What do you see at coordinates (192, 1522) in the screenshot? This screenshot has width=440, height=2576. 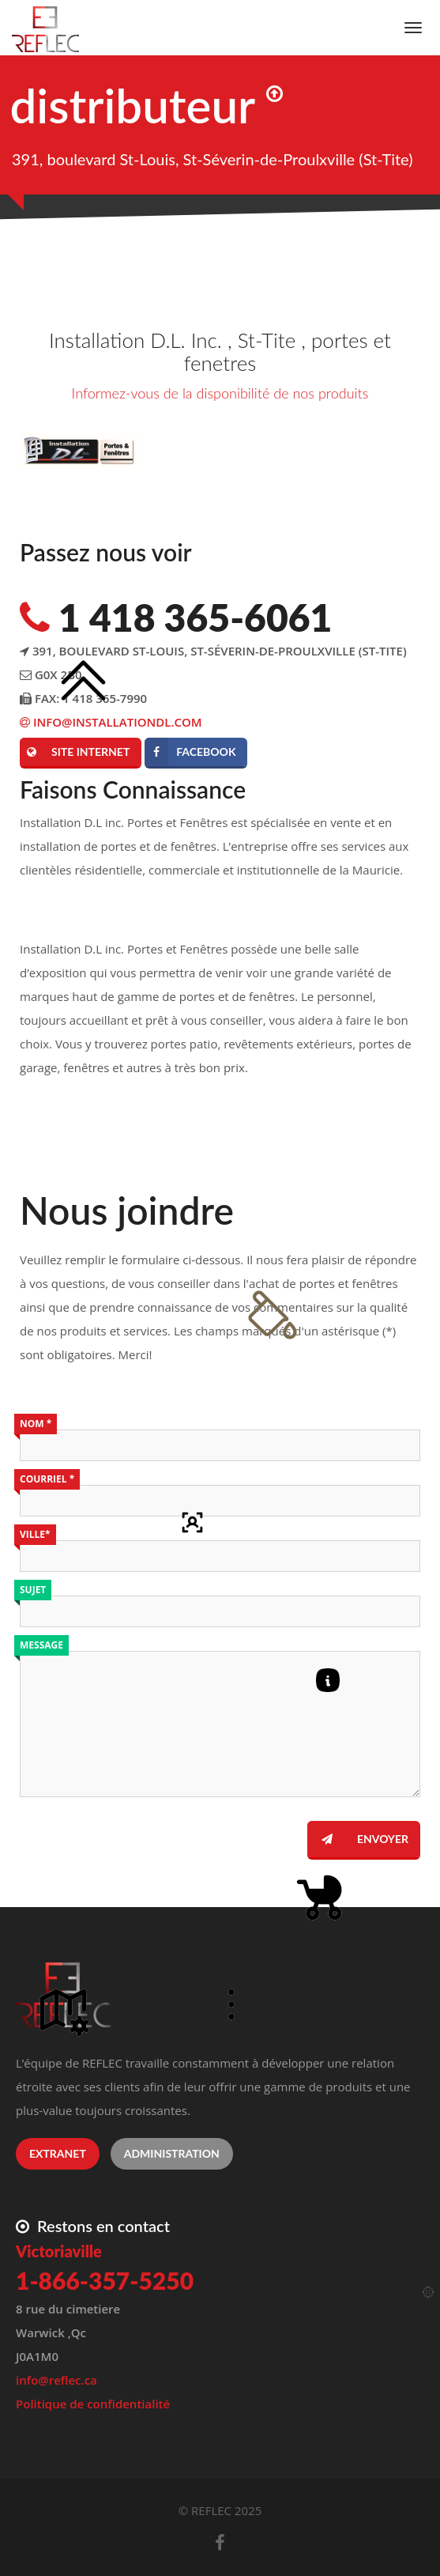 I see `focus on current user profile` at bounding box center [192, 1522].